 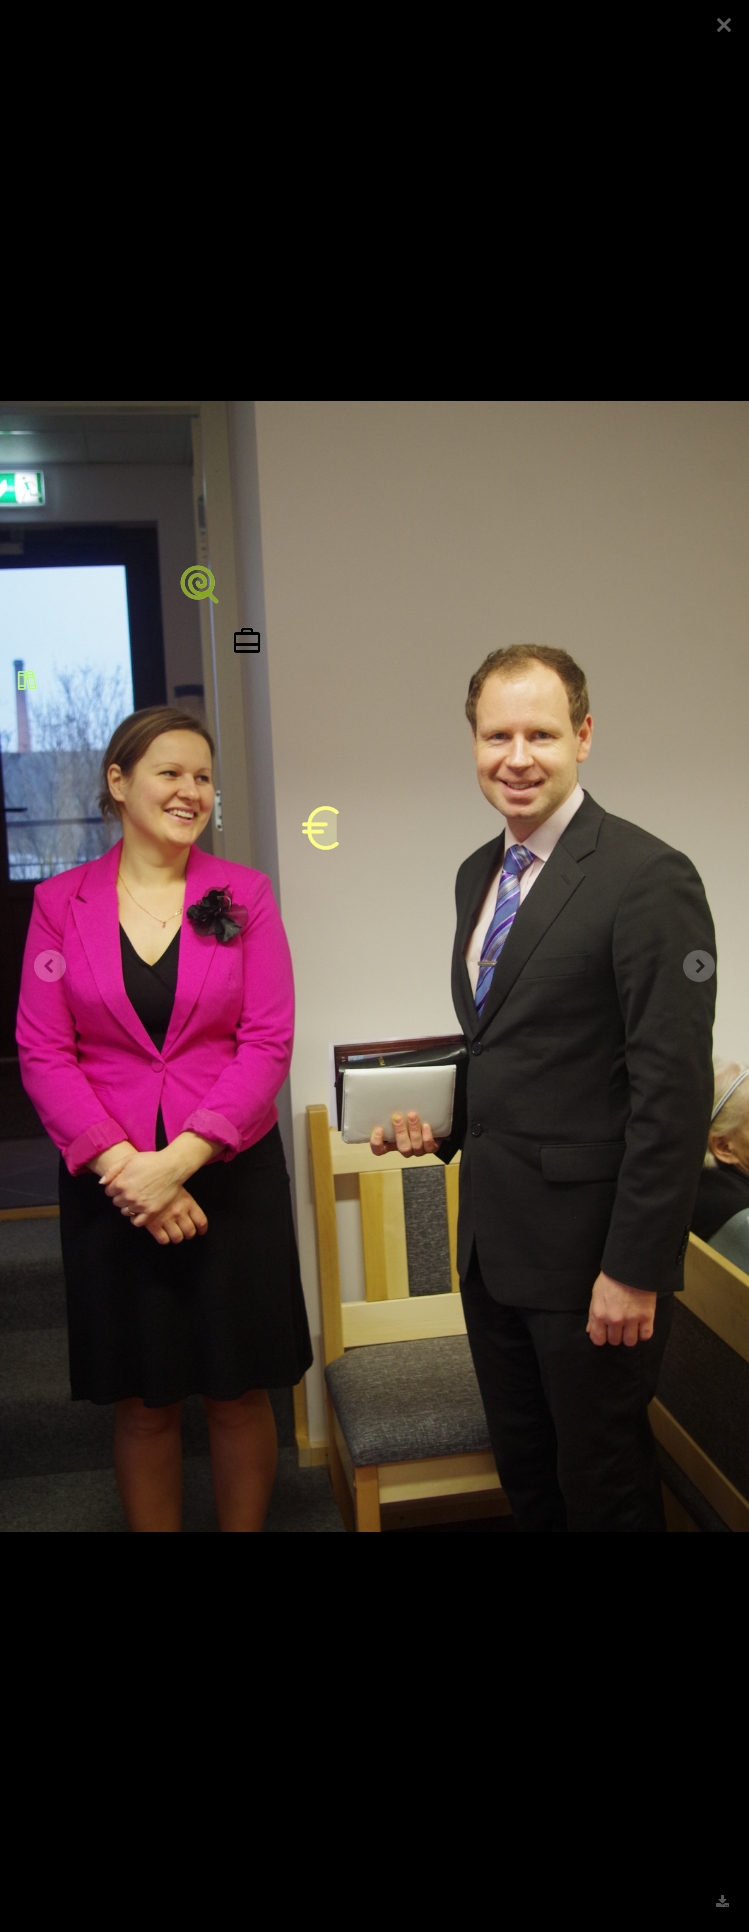 I want to click on view euro currency or pricing, so click(x=324, y=828).